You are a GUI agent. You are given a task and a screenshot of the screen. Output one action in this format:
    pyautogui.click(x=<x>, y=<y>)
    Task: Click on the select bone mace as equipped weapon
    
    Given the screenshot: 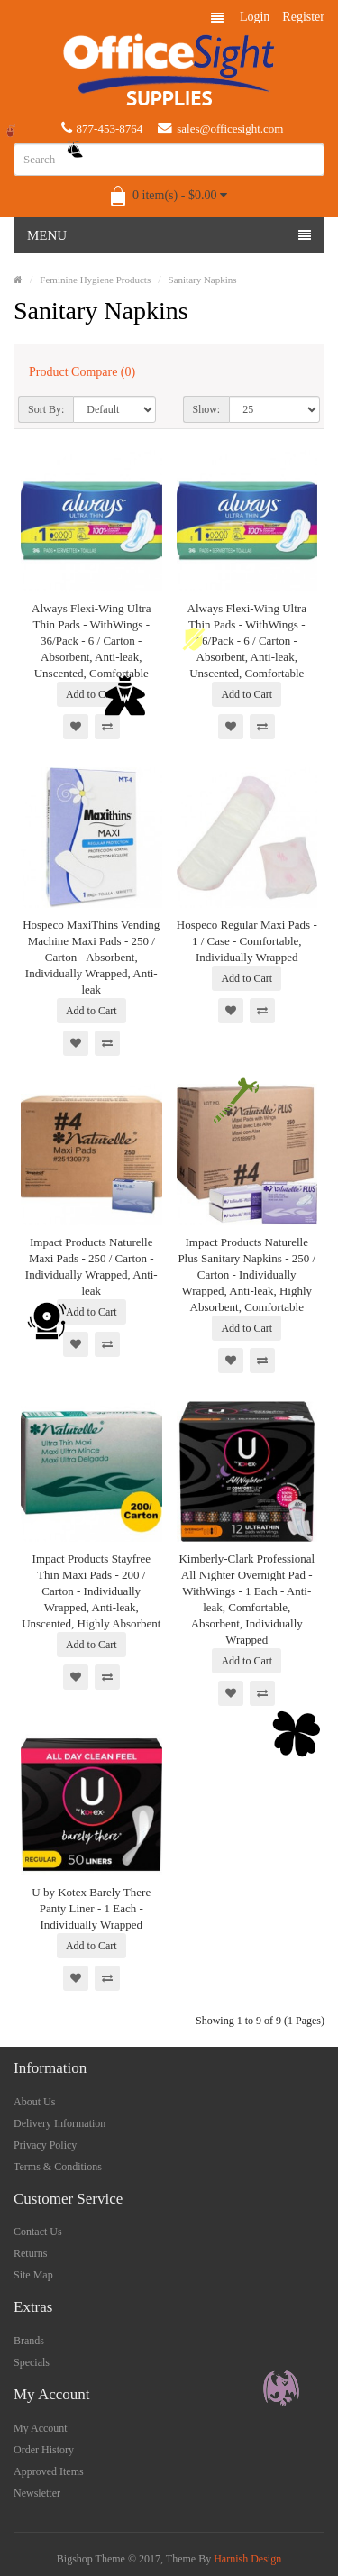 What is the action you would take?
    pyautogui.click(x=236, y=1101)
    